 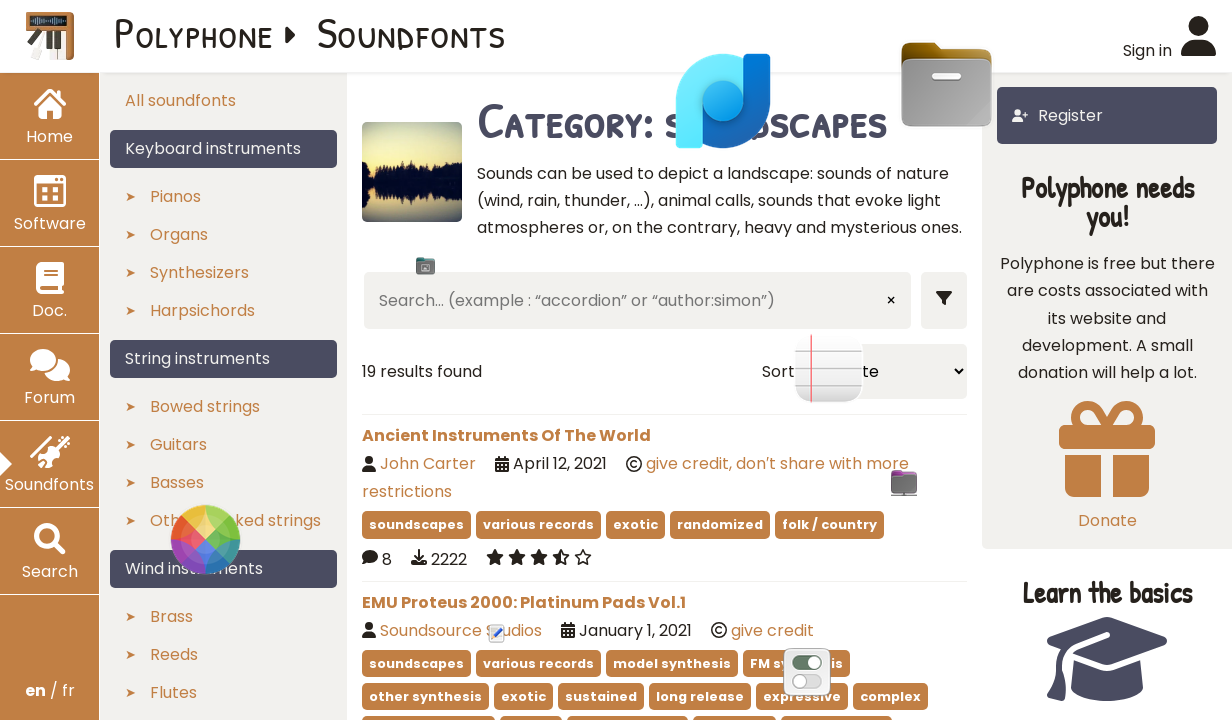 What do you see at coordinates (425, 265) in the screenshot?
I see `open your pictures folder` at bounding box center [425, 265].